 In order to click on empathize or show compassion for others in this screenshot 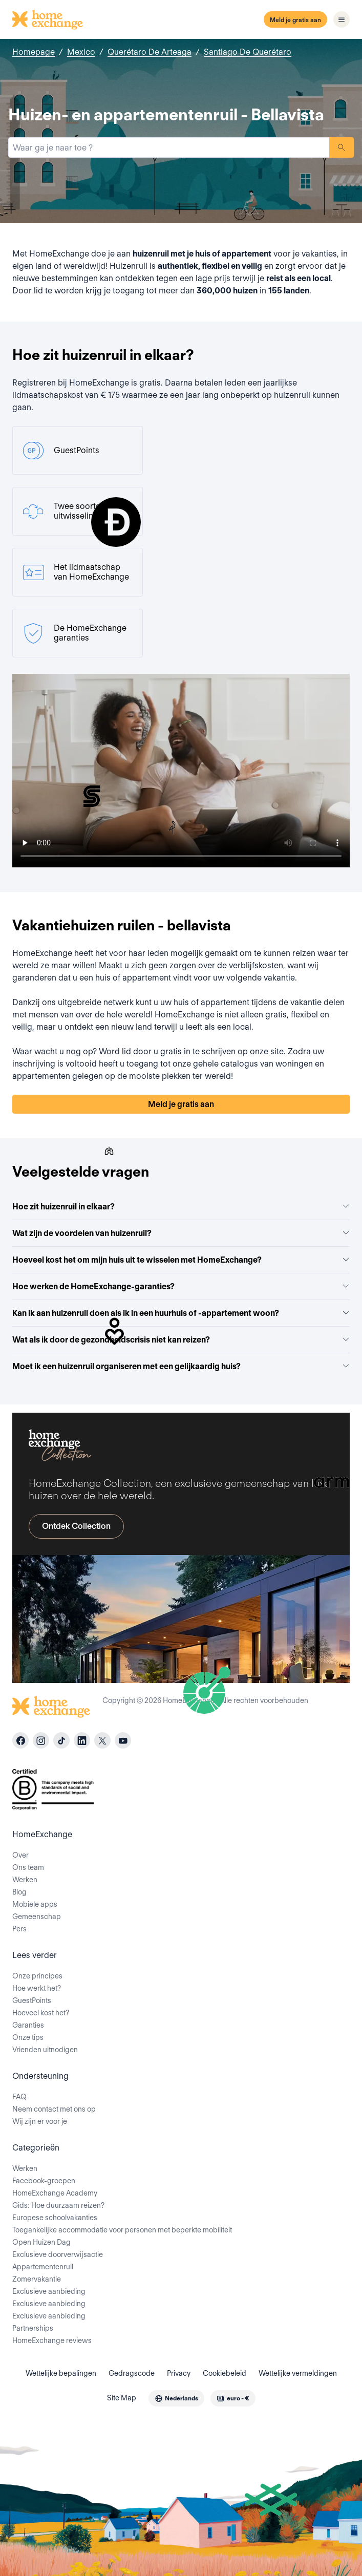, I will do `click(114, 1331)`.